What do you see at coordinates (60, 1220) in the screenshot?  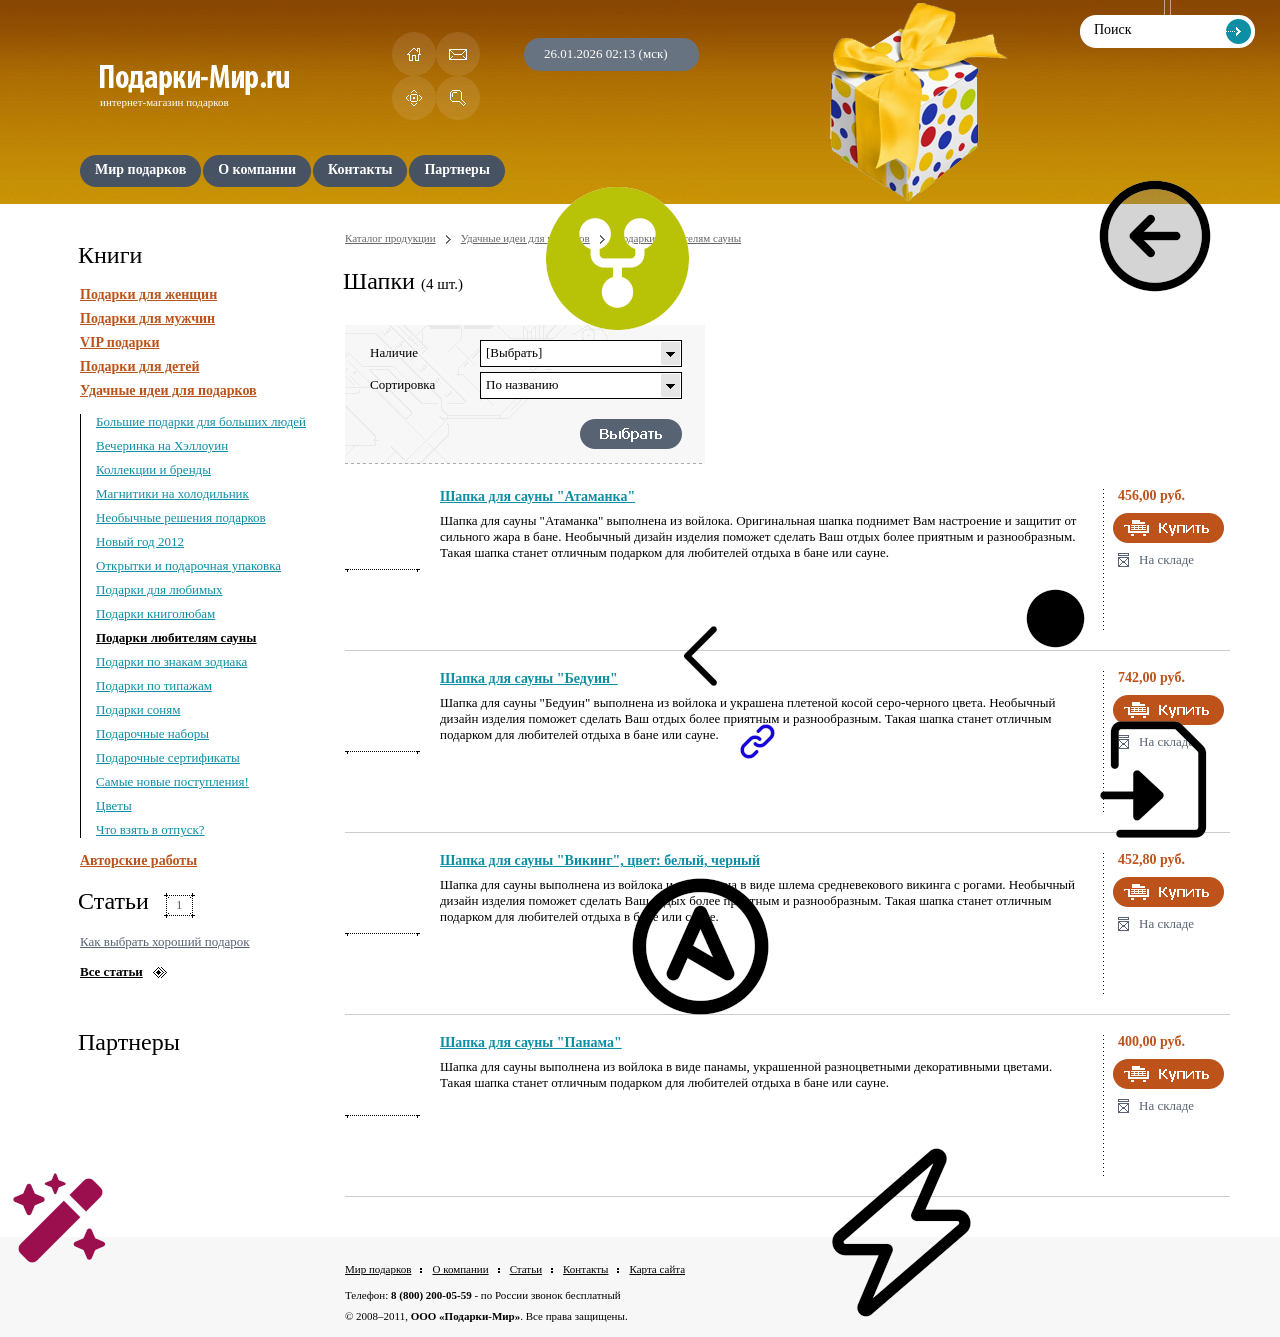 I see `apply automatic enhancements or effects` at bounding box center [60, 1220].